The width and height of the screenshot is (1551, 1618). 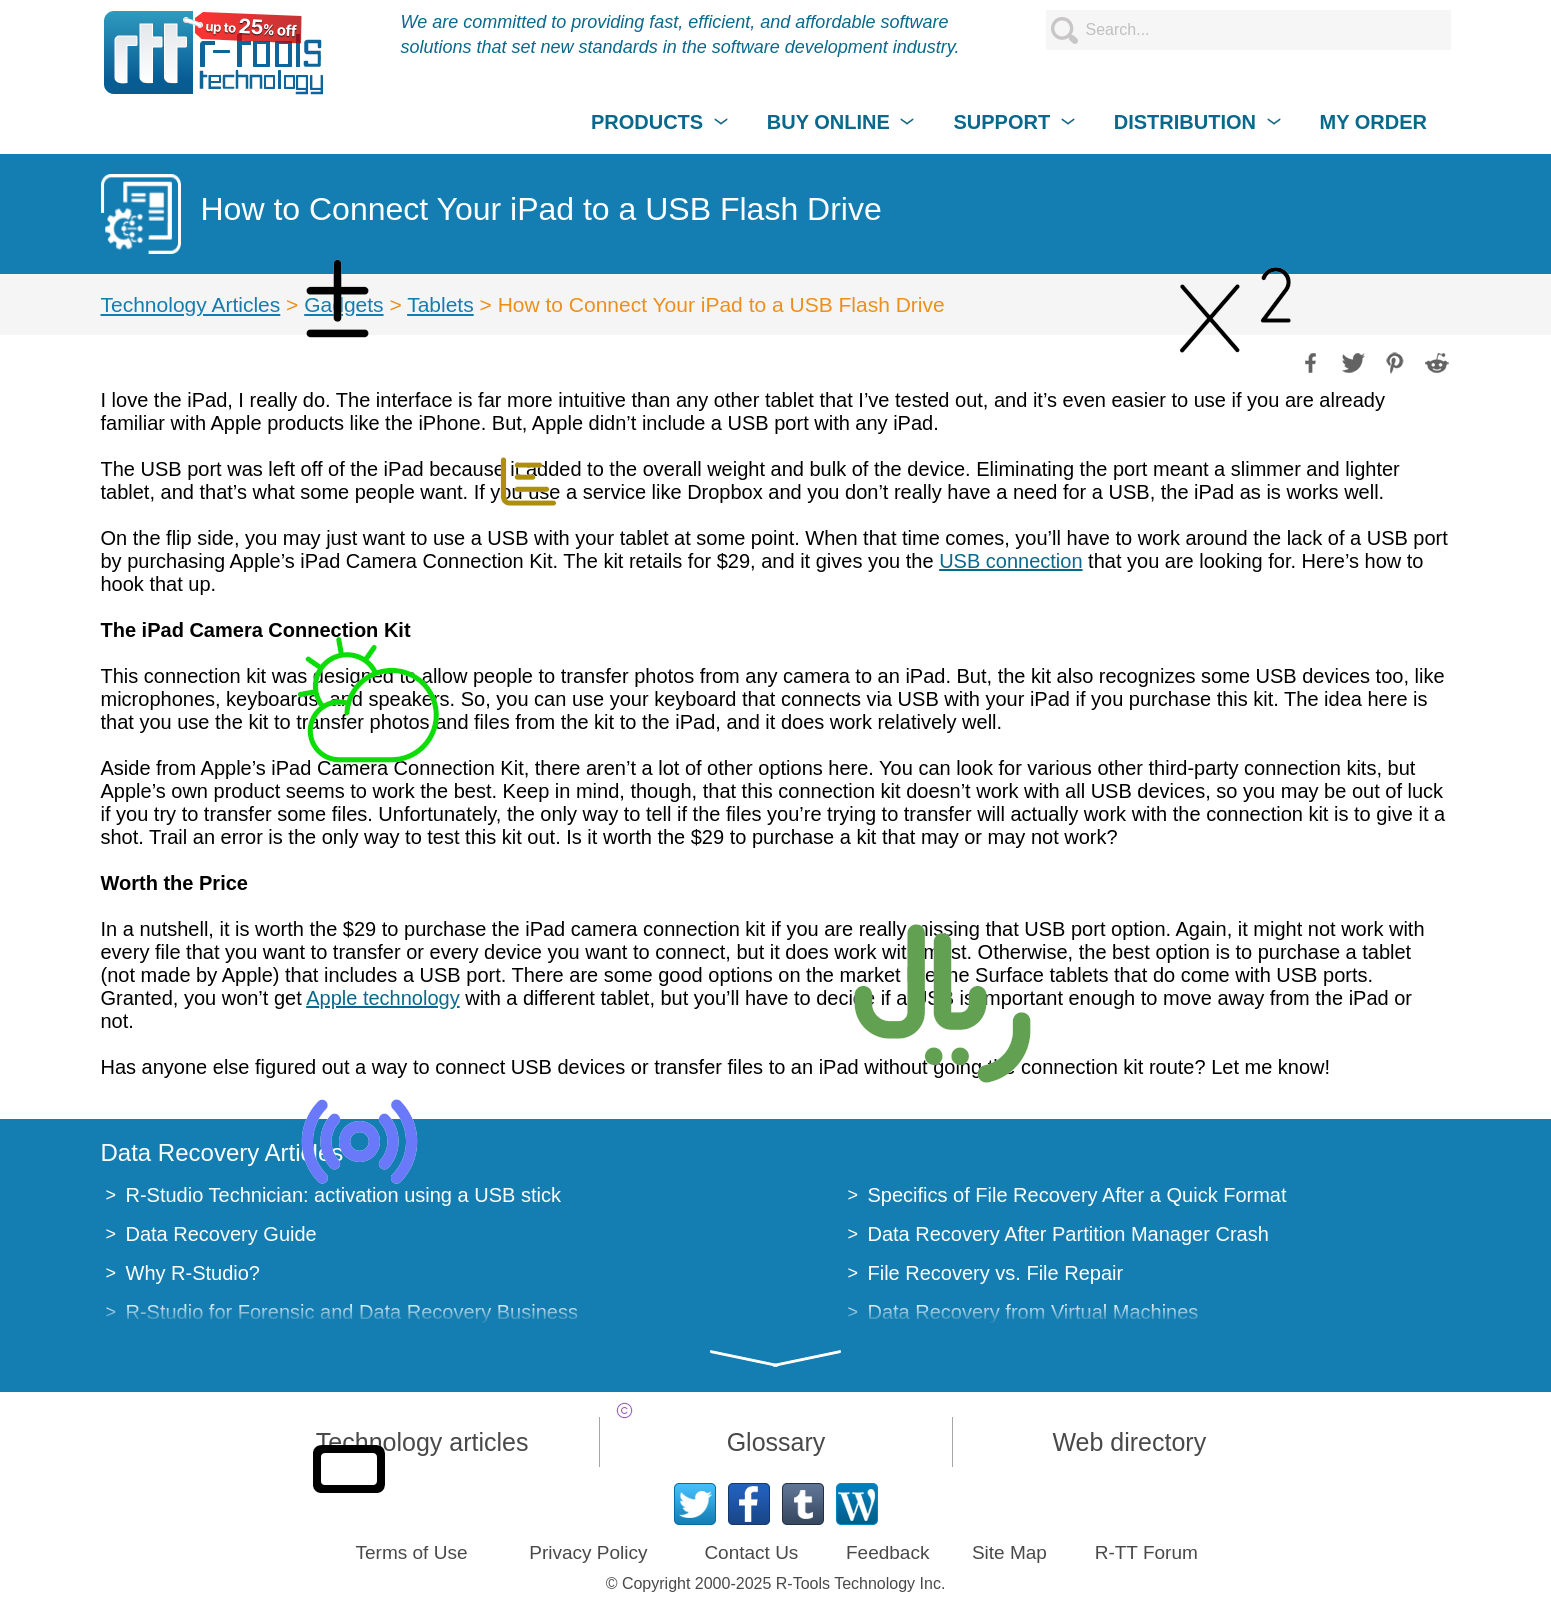 What do you see at coordinates (359, 1141) in the screenshot?
I see `start a live broadcast or stream` at bounding box center [359, 1141].